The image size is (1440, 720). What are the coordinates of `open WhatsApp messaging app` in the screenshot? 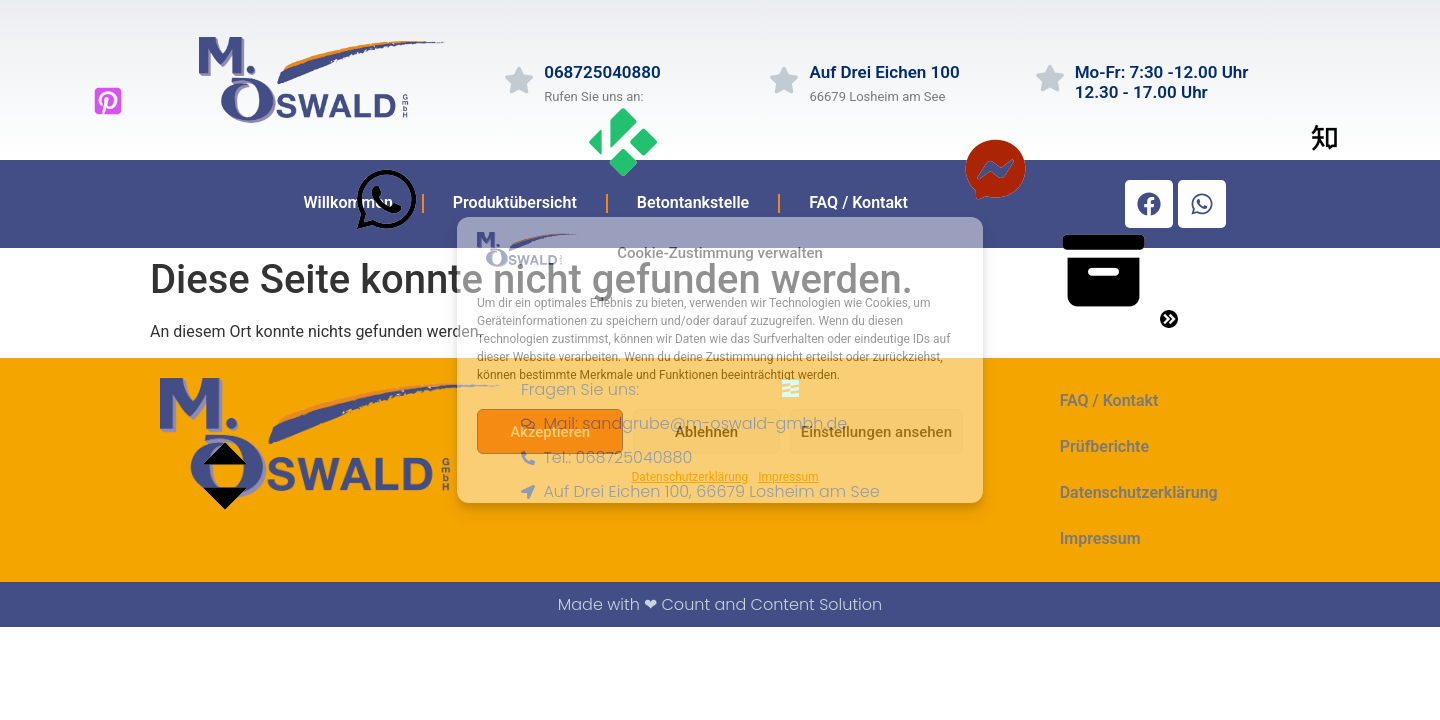 It's located at (386, 199).